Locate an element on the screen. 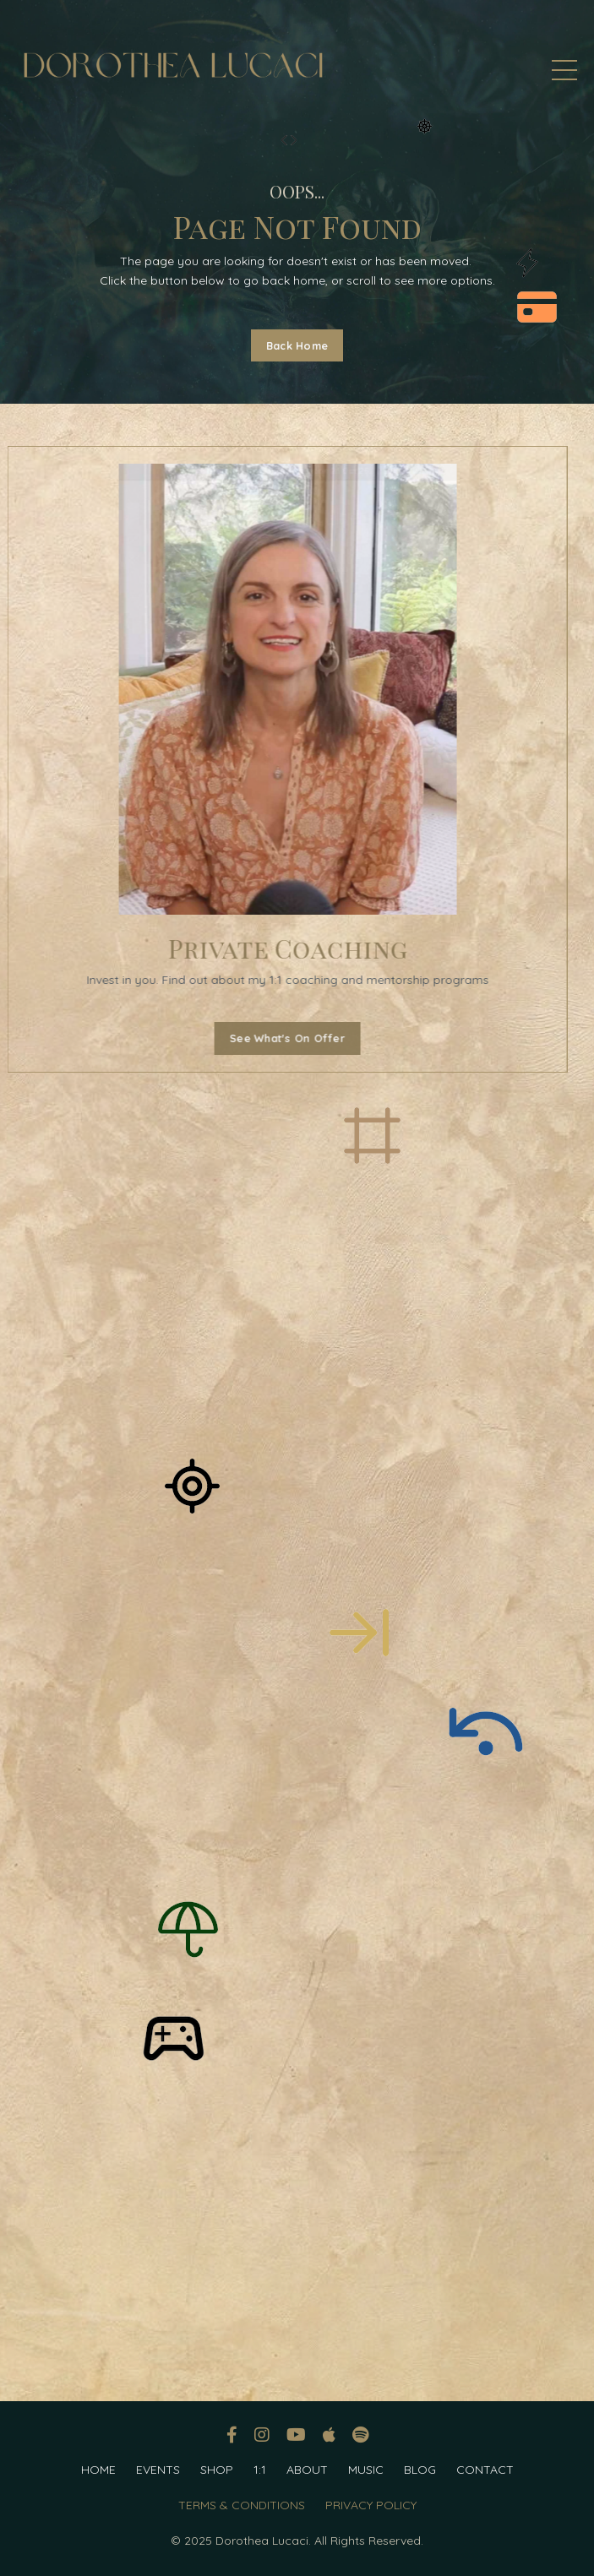  move item to the end of a list is located at coordinates (359, 1633).